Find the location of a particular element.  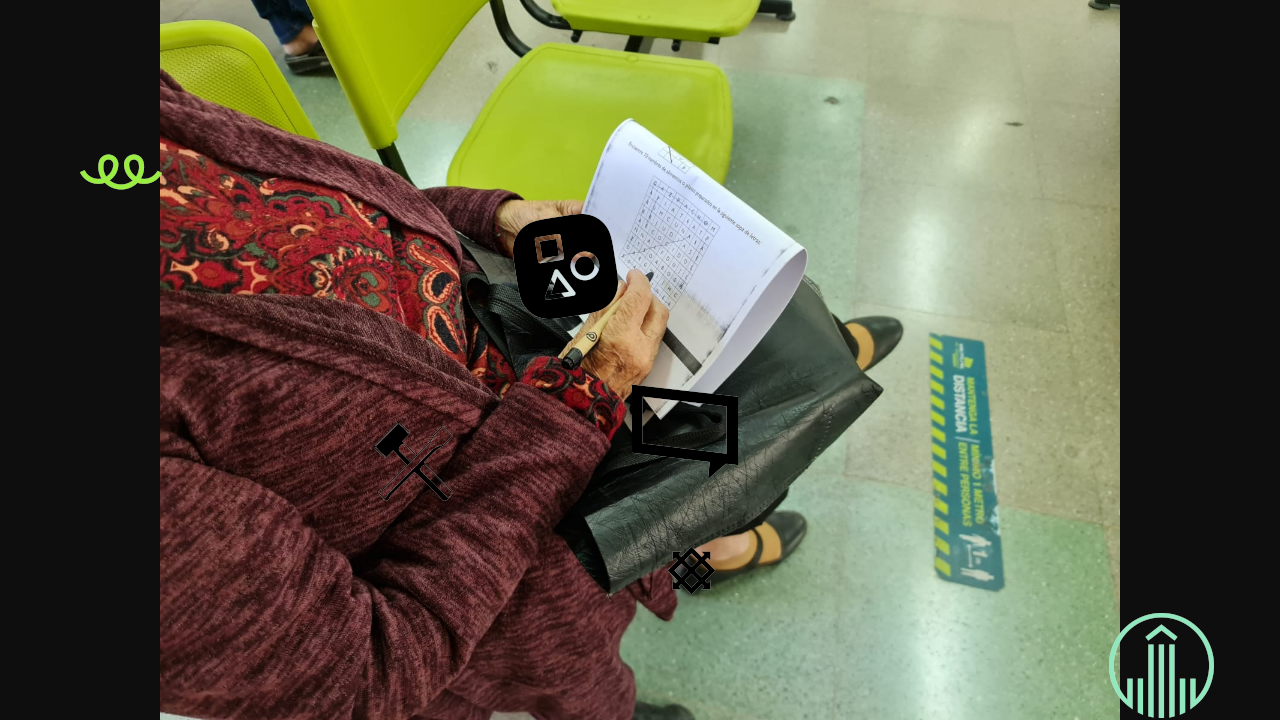

centos linux operating system logo is located at coordinates (691, 570).